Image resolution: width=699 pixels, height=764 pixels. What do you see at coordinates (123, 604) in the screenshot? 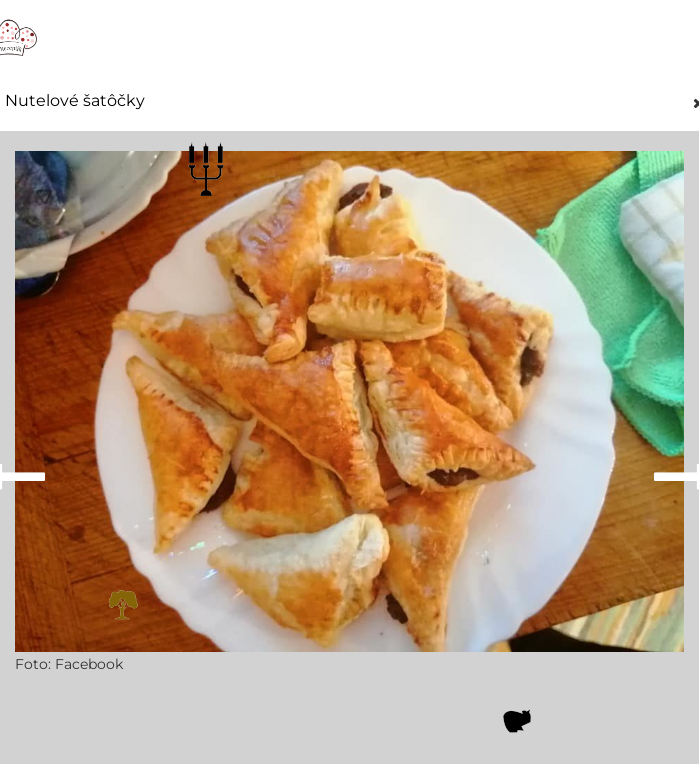
I see `select beech tree type in a nature or forestry game` at bounding box center [123, 604].